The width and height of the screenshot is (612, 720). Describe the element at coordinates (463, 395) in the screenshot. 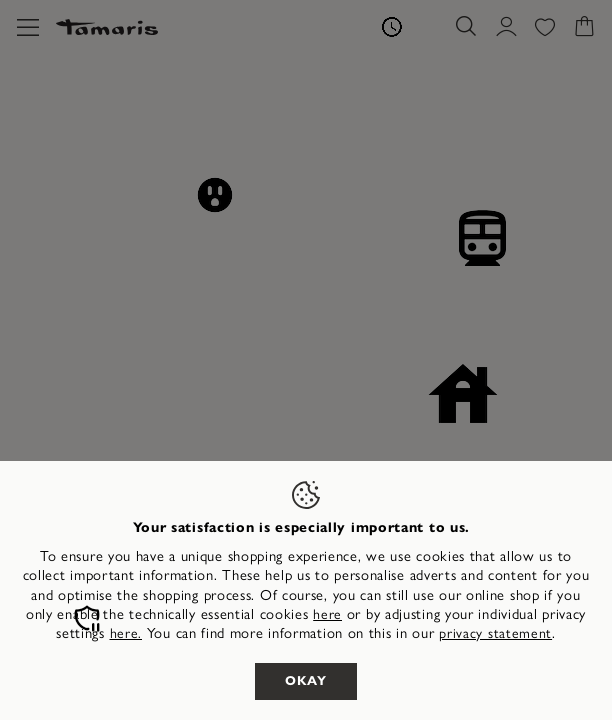

I see `go to home screen` at that location.